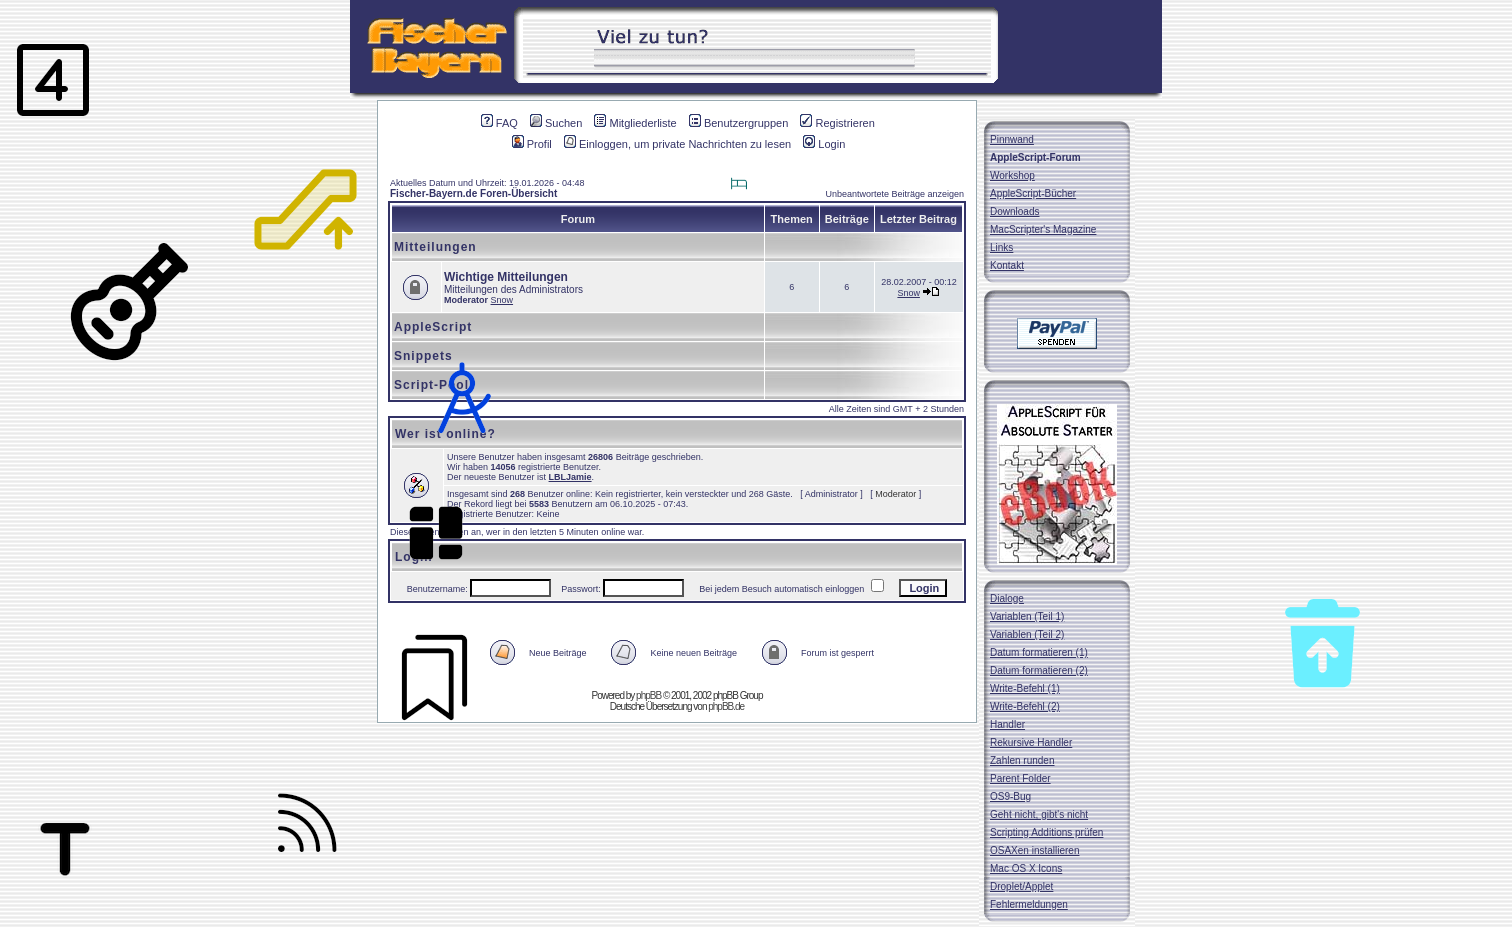 The height and width of the screenshot is (928, 1512). What do you see at coordinates (65, 851) in the screenshot?
I see `add or edit a title` at bounding box center [65, 851].